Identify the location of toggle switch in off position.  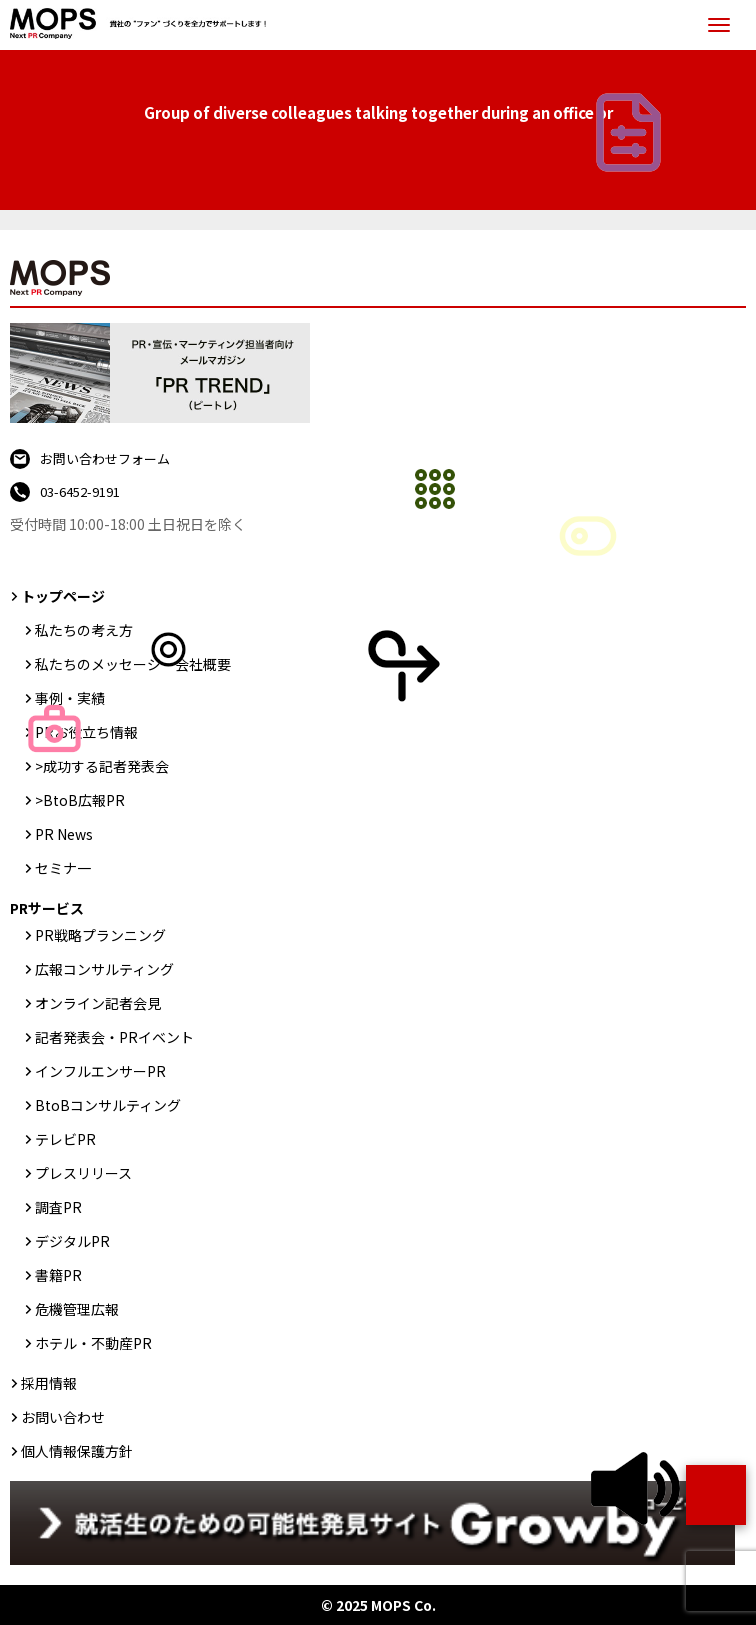
(588, 536).